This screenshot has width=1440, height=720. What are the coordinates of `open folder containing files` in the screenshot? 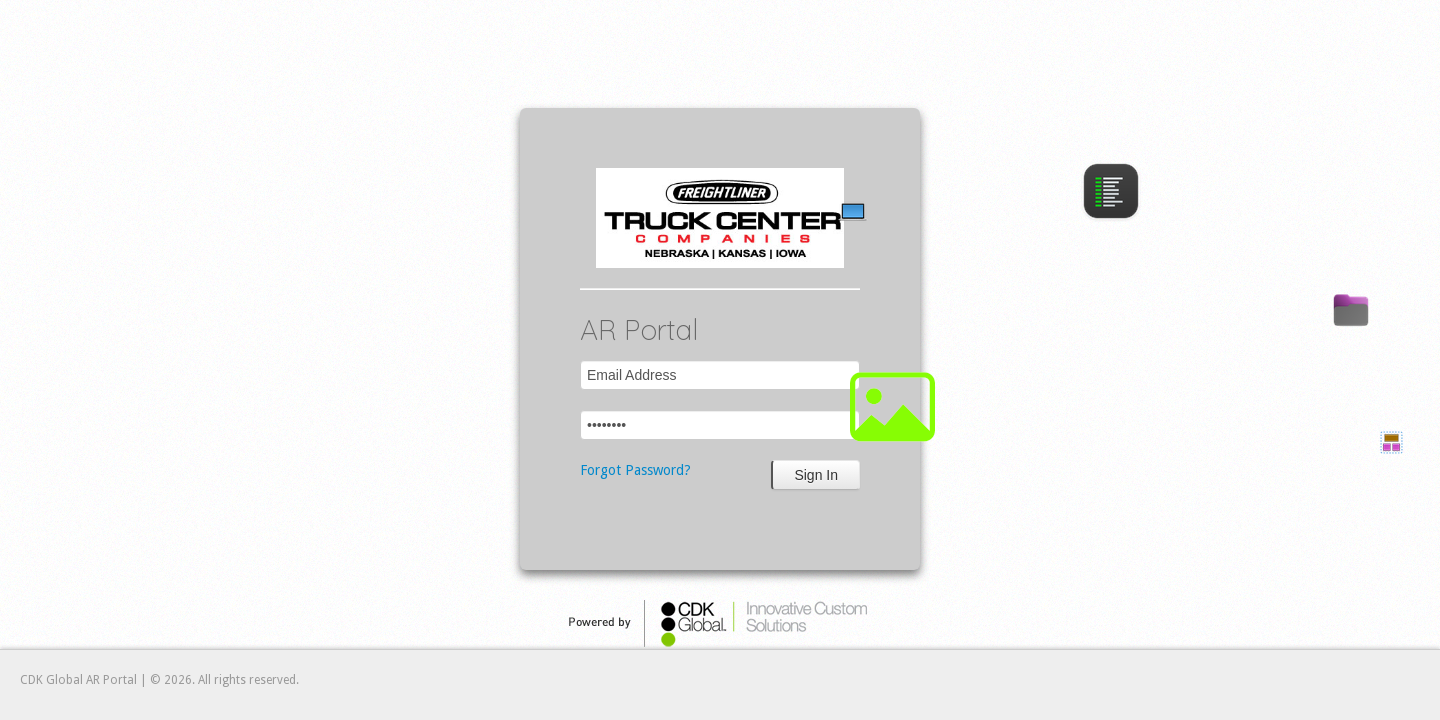 It's located at (1351, 310).